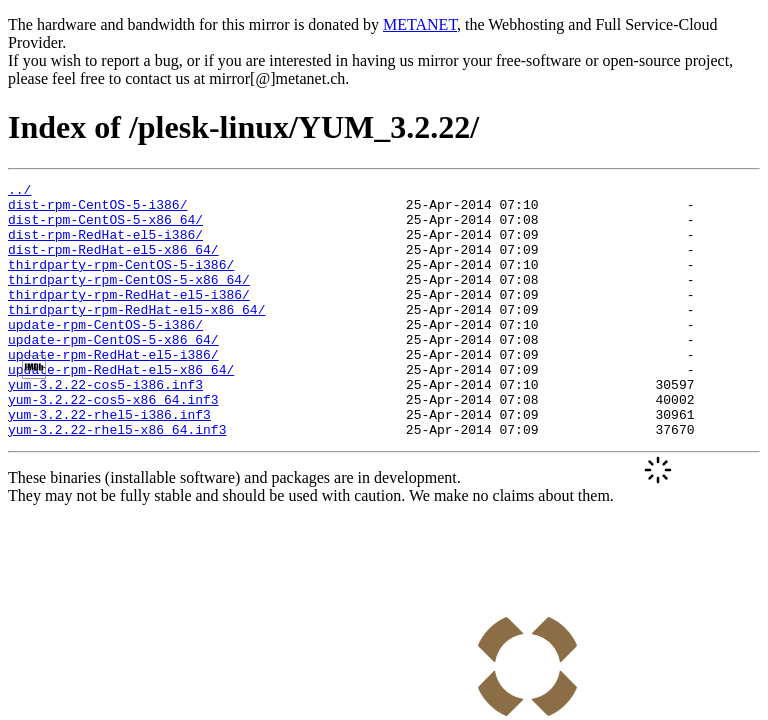  I want to click on open the TableCheck restaurant reservation app, so click(527, 666).